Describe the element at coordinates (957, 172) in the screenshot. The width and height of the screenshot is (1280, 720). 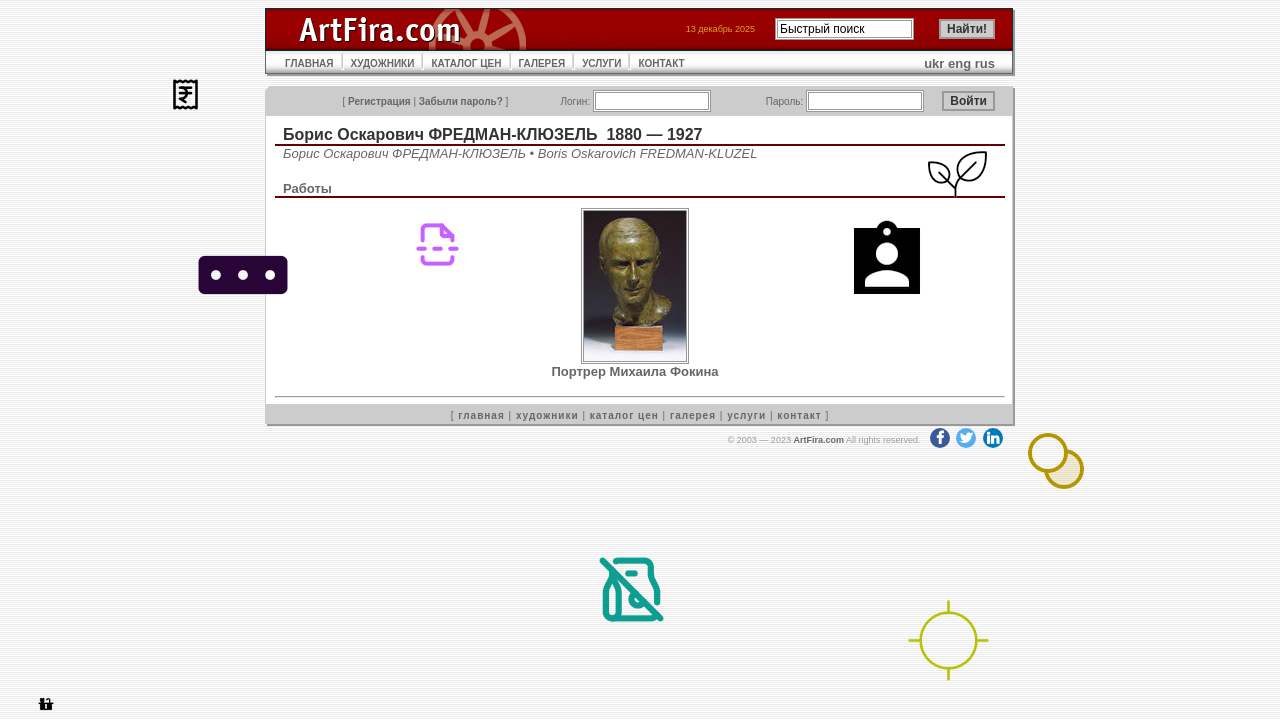
I see `access plant care or gardening features` at that location.